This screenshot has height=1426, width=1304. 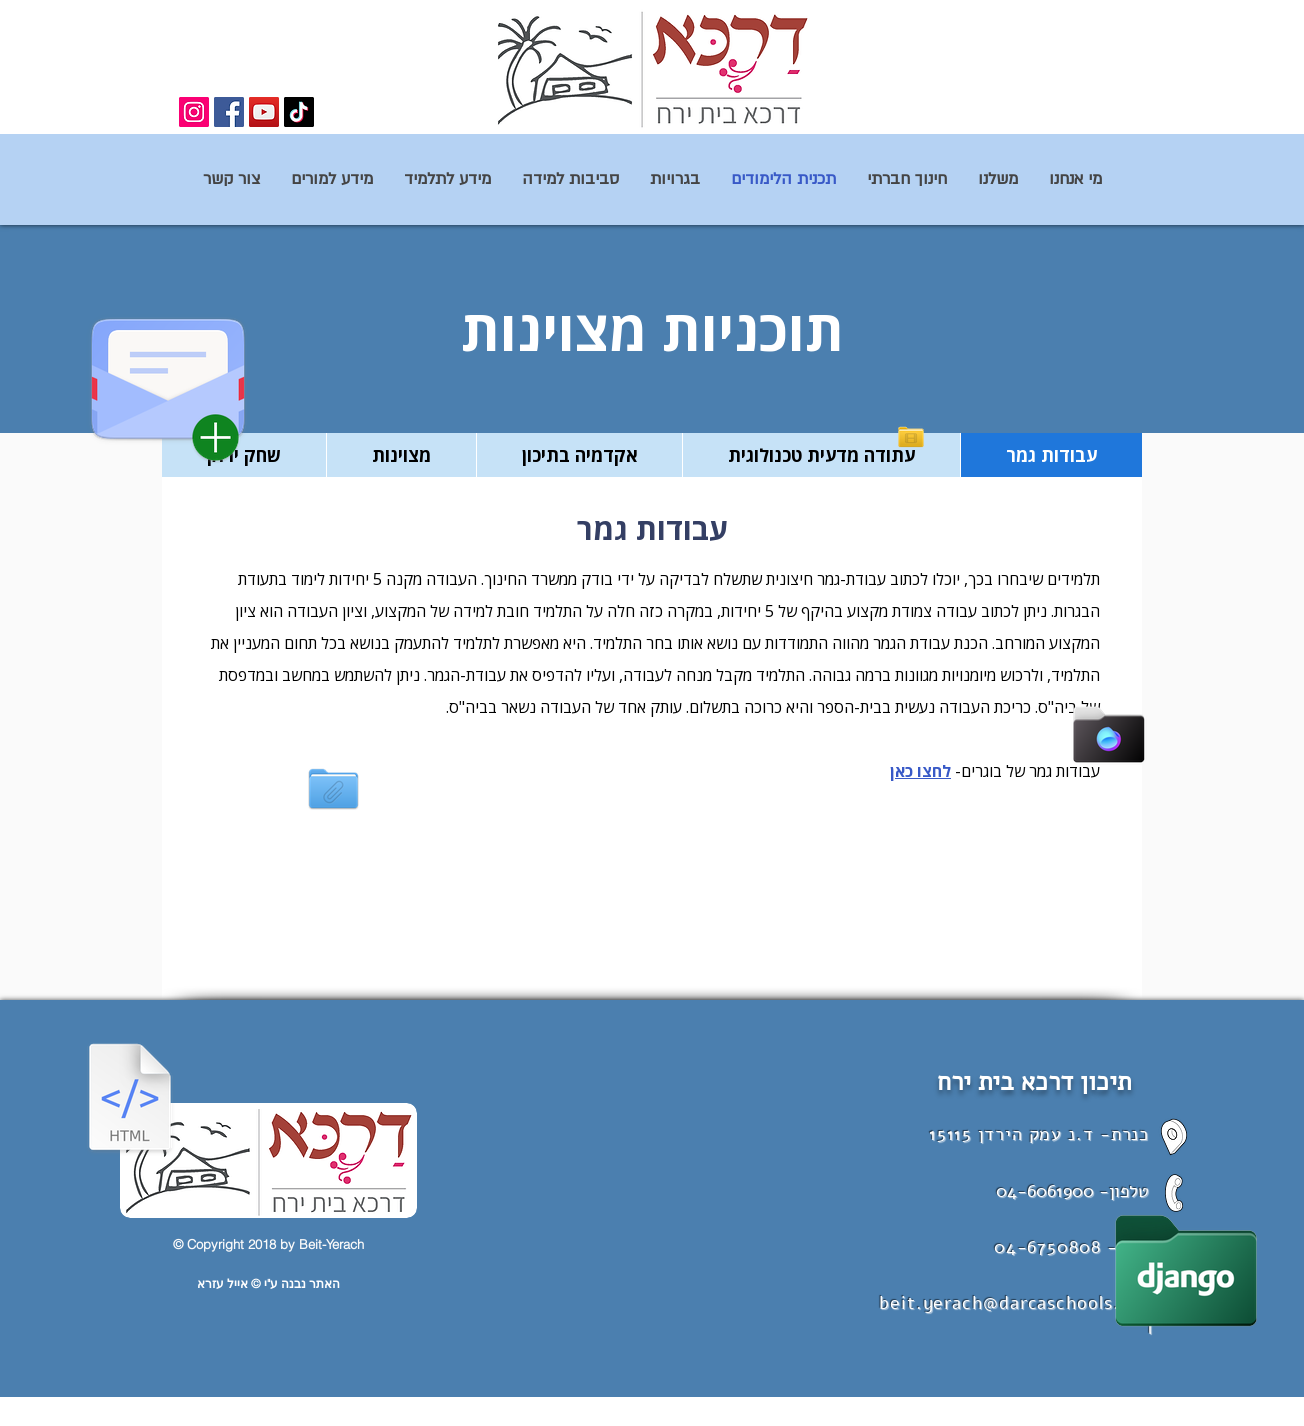 I want to click on open your videos folder, so click(x=911, y=437).